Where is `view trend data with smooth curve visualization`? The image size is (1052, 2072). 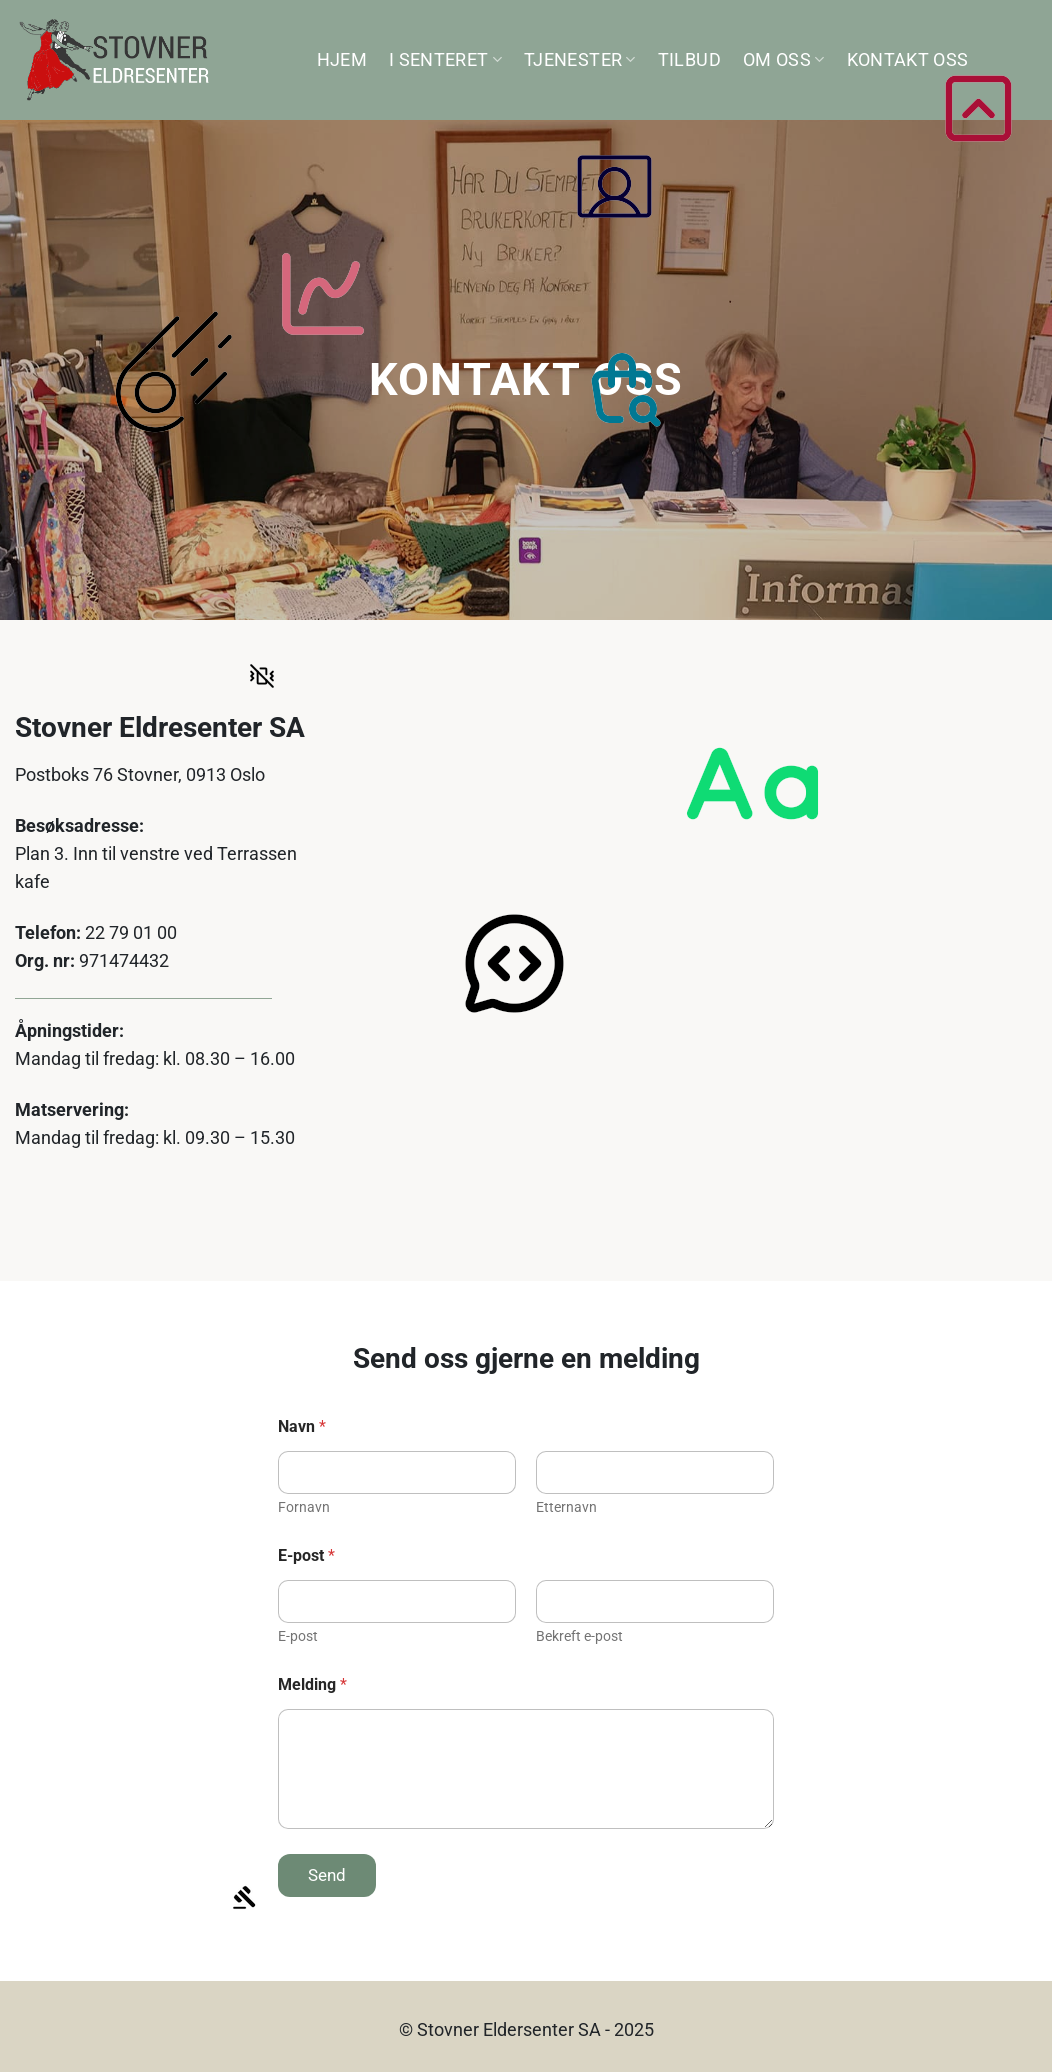
view trend data with smooth curve visualization is located at coordinates (323, 294).